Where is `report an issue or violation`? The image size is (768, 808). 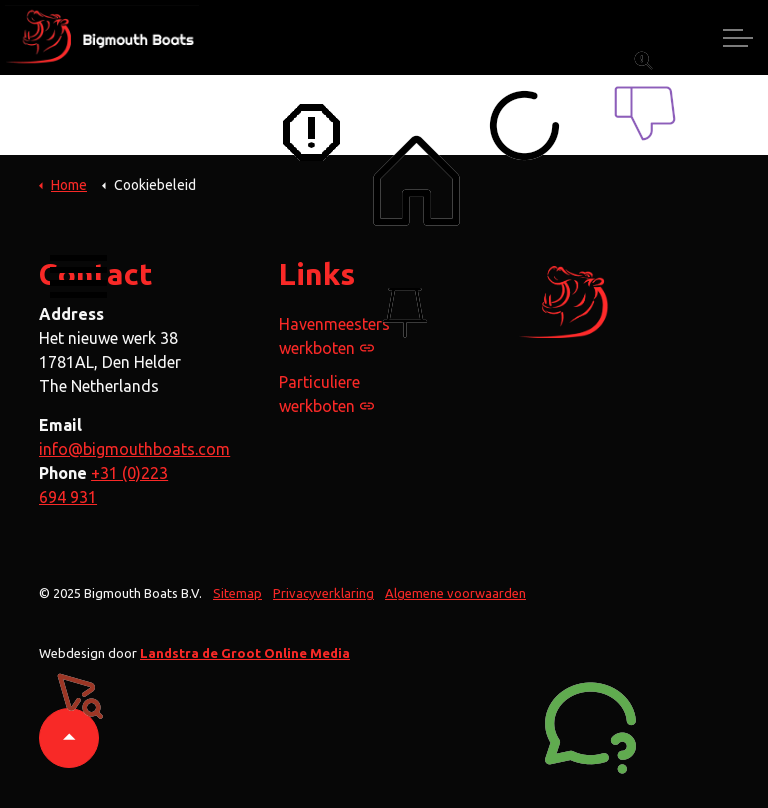 report an issue or violation is located at coordinates (311, 132).